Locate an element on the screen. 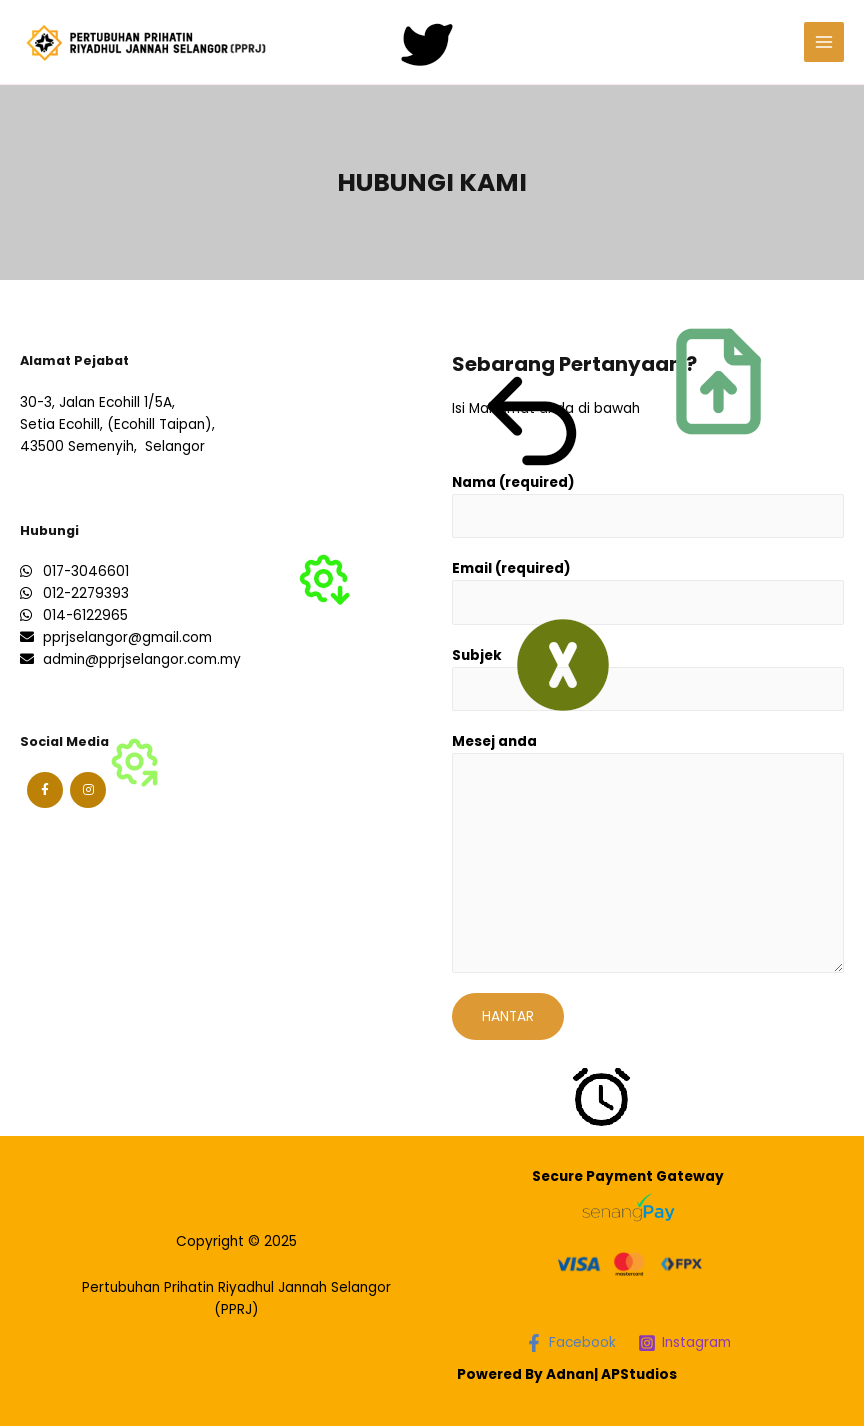 The width and height of the screenshot is (864, 1426). undo the last action is located at coordinates (532, 421).